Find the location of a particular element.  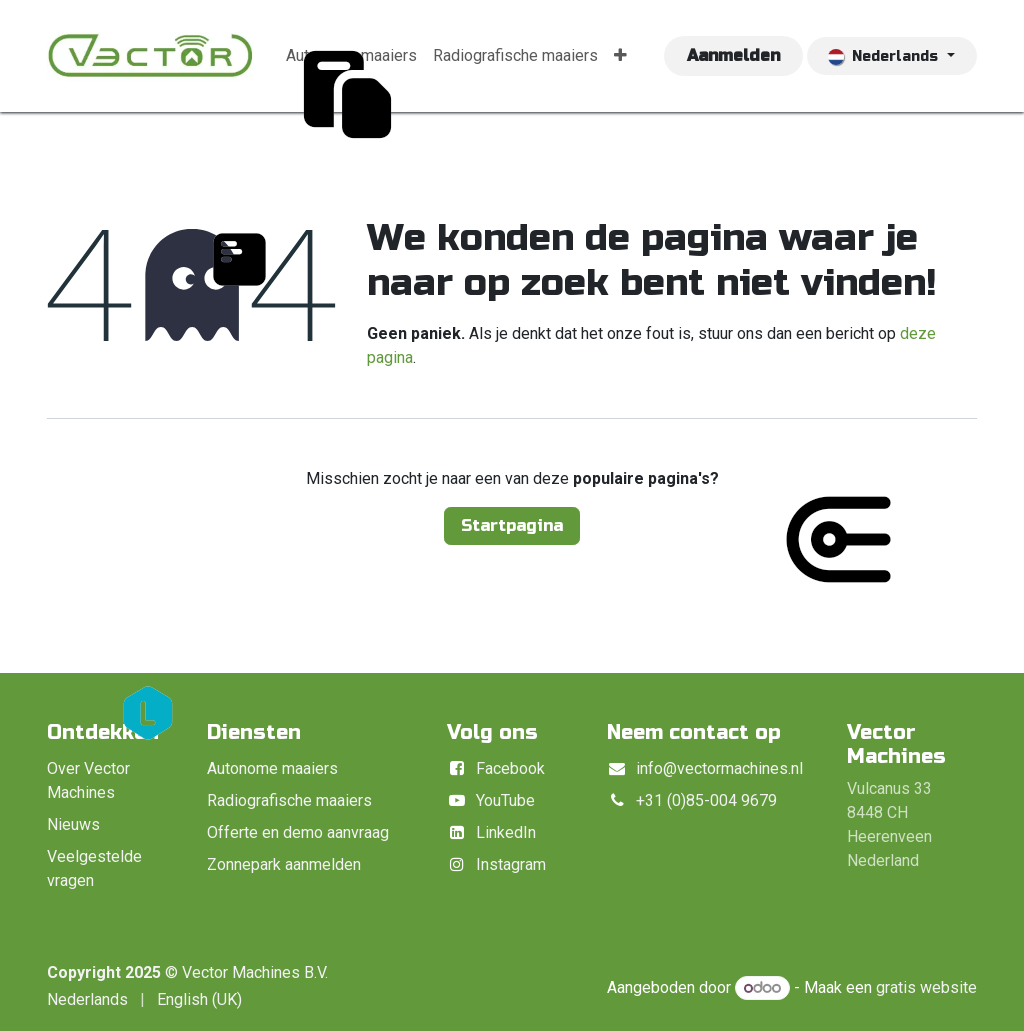

paste copied content from clipboard is located at coordinates (347, 94).